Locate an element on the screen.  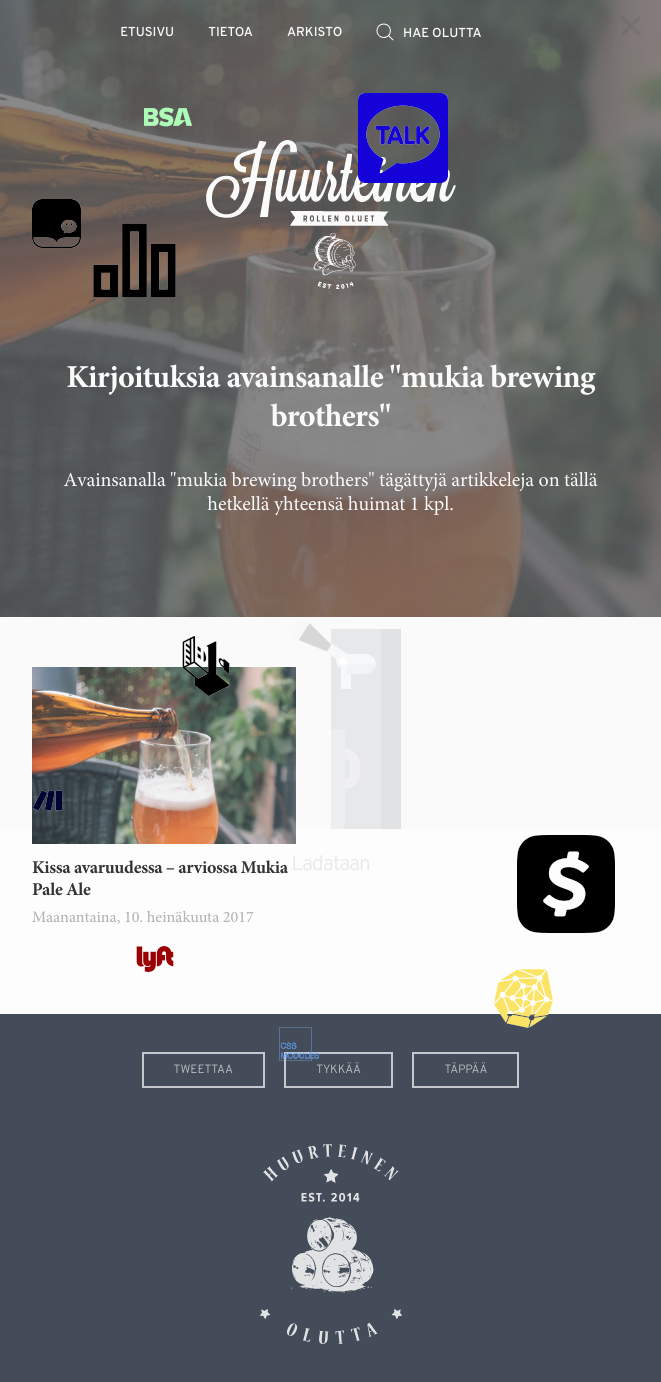
open the Lyft app is located at coordinates (155, 959).